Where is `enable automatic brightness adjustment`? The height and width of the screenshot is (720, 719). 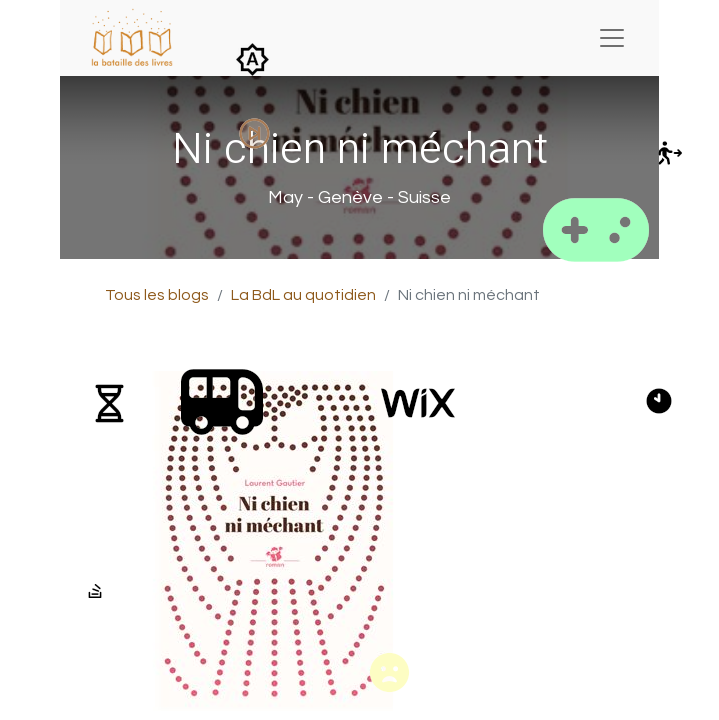
enable automatic brightness adjustment is located at coordinates (252, 59).